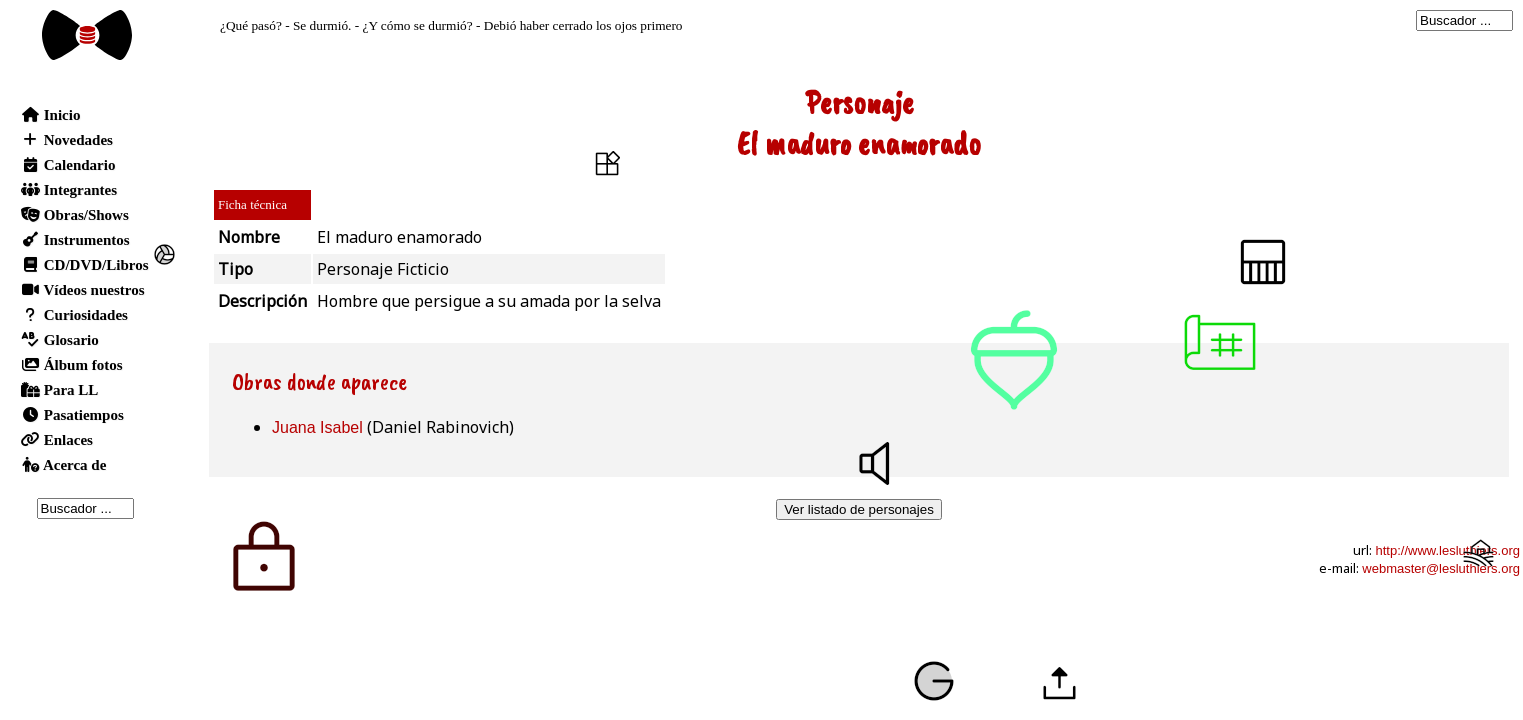 The height and width of the screenshot is (720, 1523). I want to click on access farm or agricultural settings, so click(1478, 553).